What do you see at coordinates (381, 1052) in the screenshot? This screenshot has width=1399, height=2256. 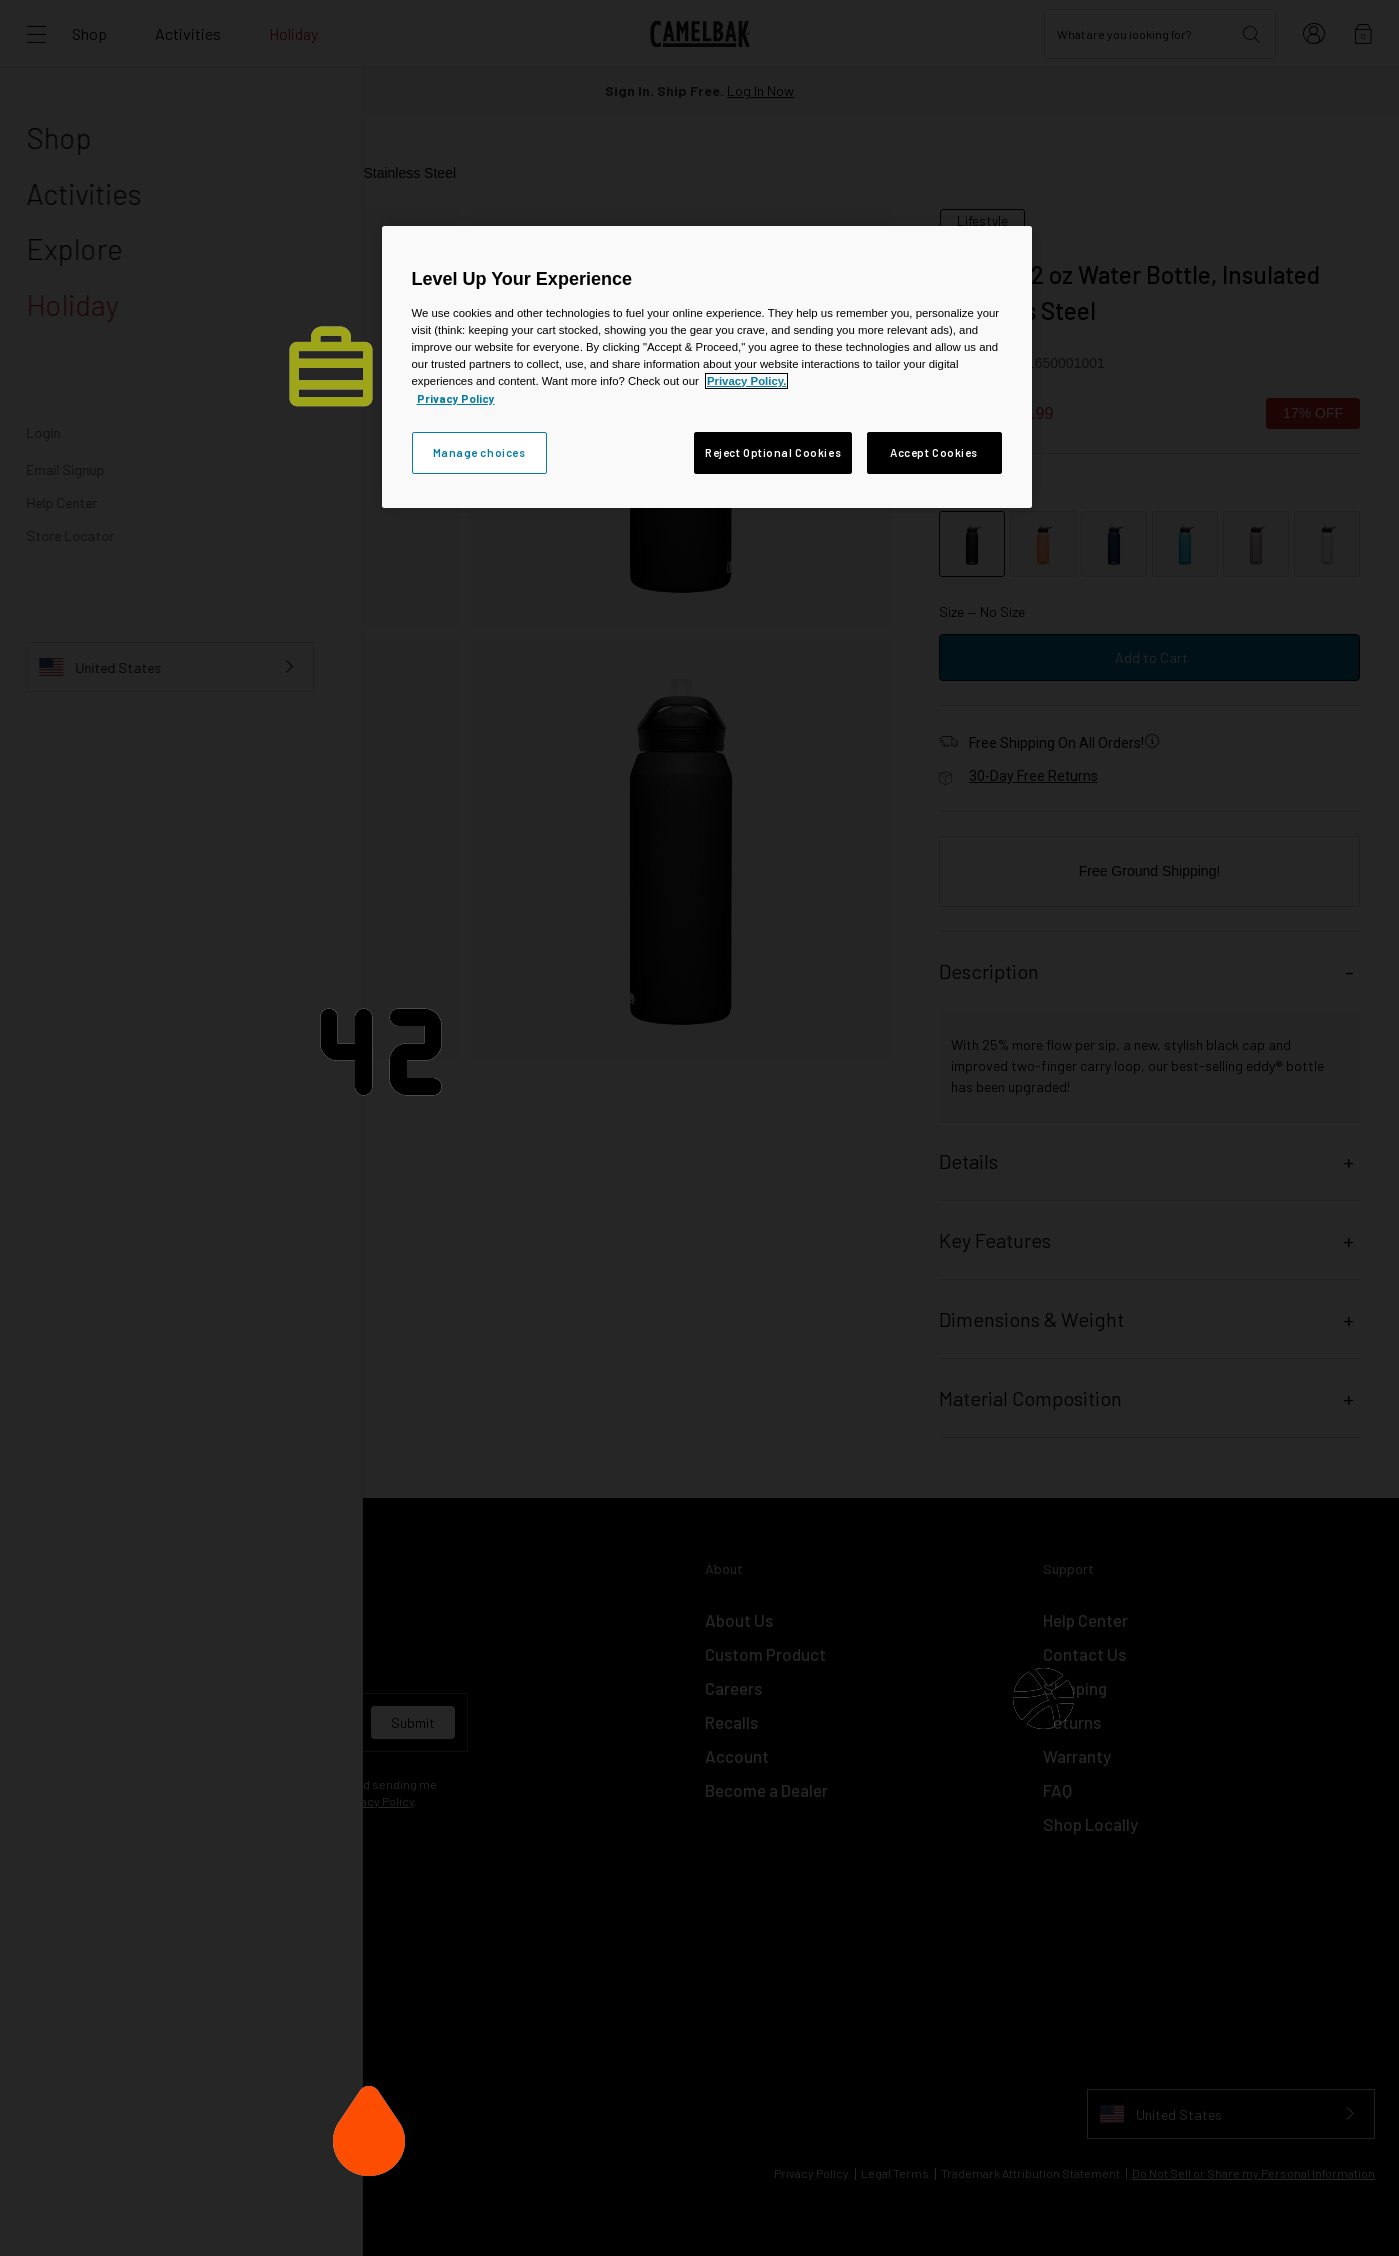 I see `displays the number 42 as a label or count indicator` at bounding box center [381, 1052].